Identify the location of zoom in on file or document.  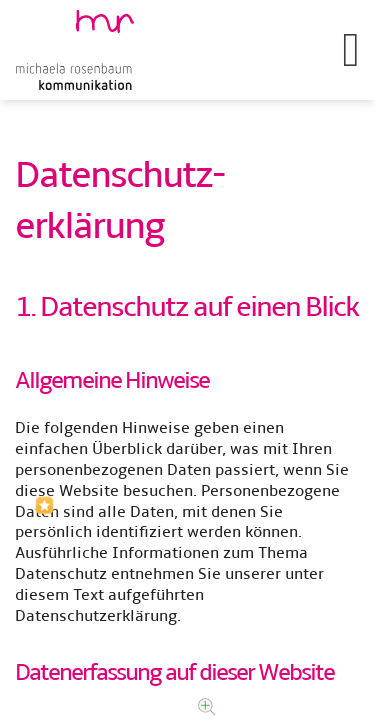
(206, 706).